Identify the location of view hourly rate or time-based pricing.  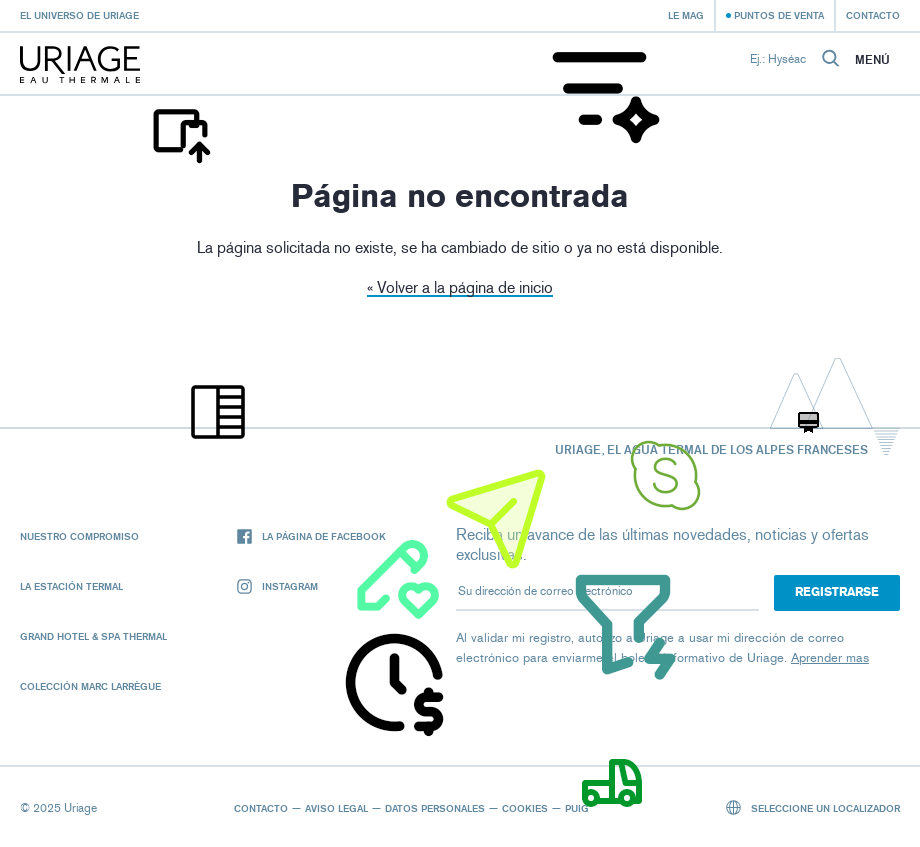
(394, 682).